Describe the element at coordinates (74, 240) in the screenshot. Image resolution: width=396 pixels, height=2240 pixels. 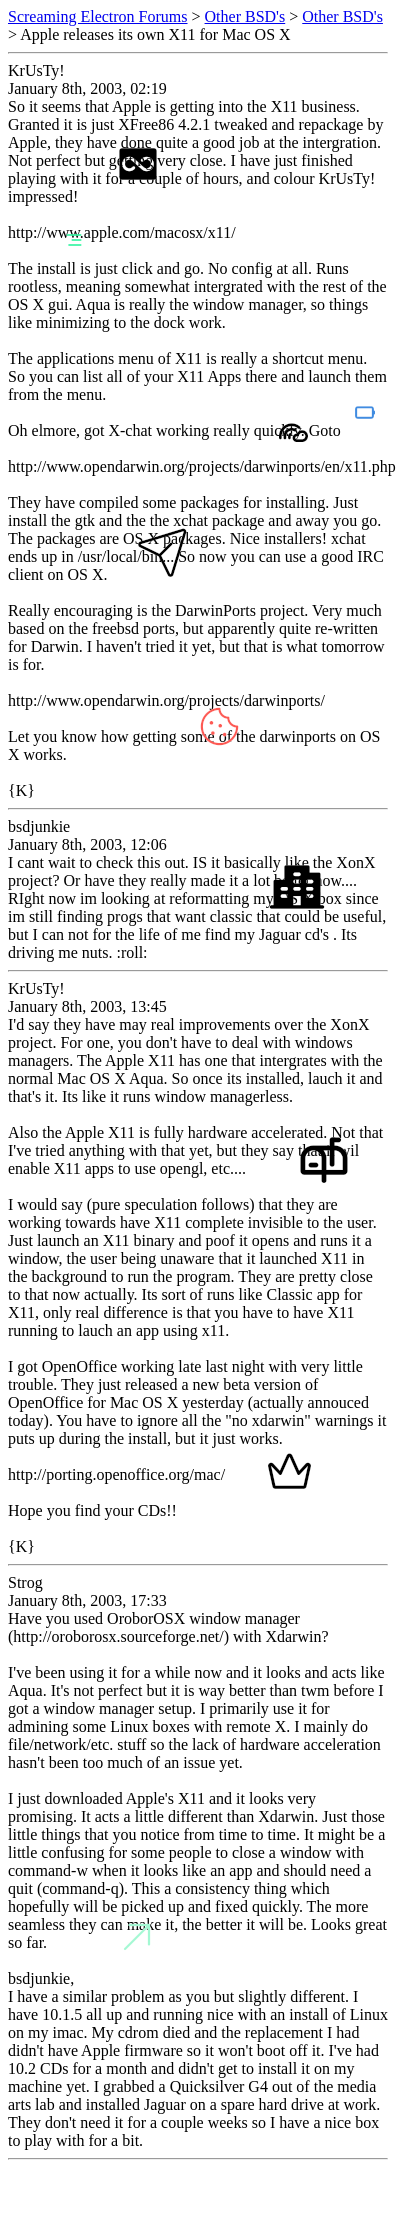
I see `align text to the right` at that location.